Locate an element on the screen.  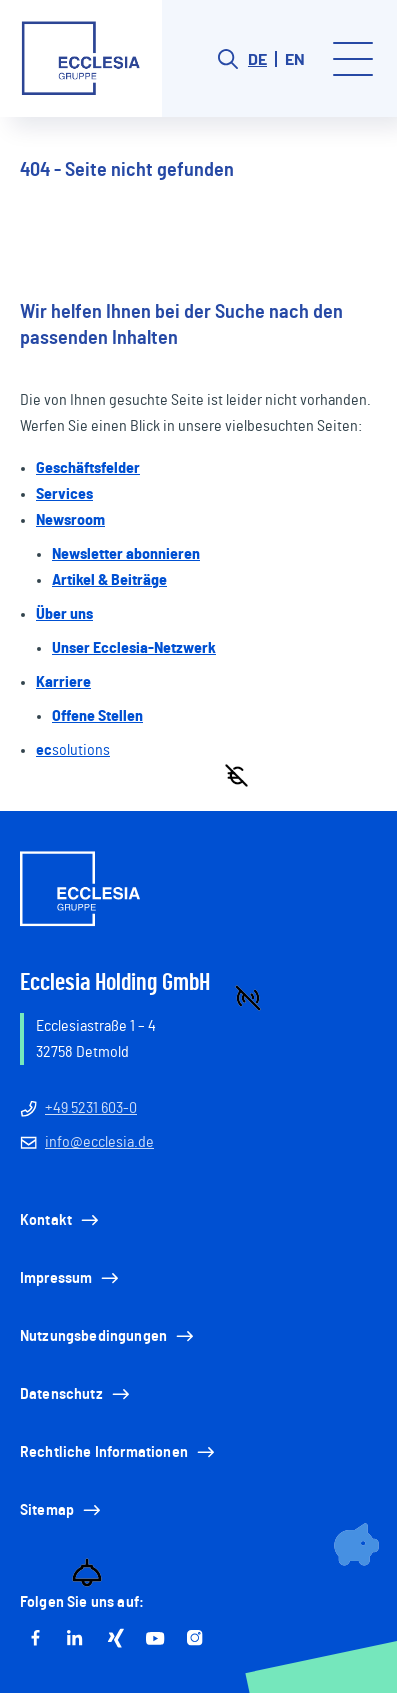
wireless access point disabled or unavailable is located at coordinates (248, 998).